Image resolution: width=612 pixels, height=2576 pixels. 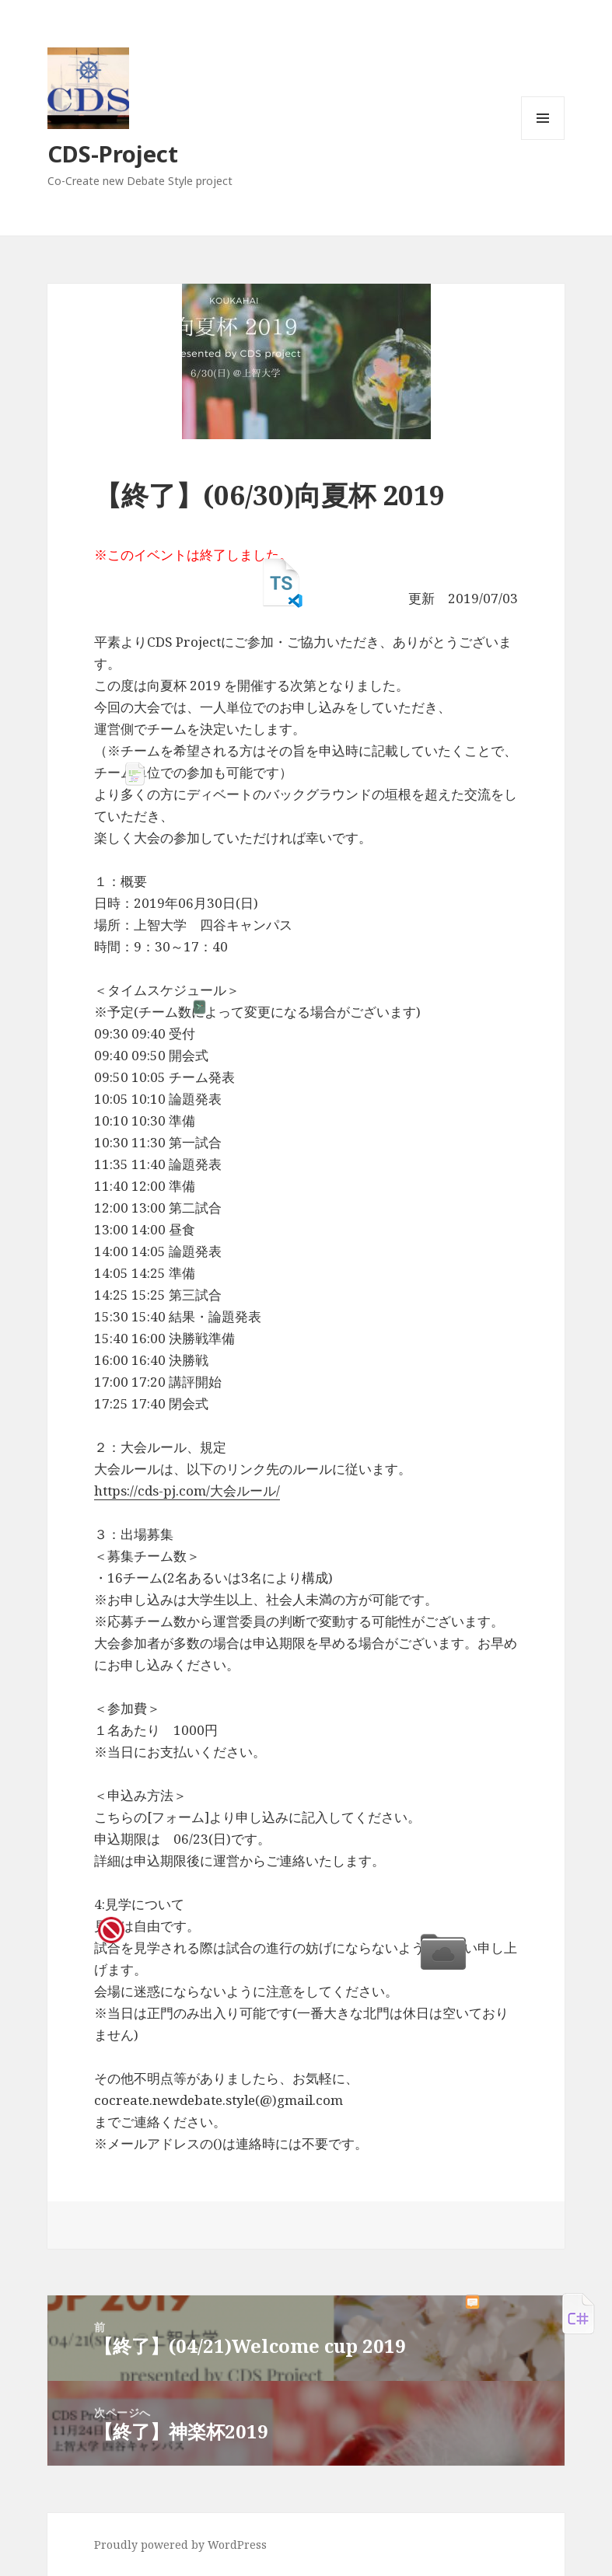 I want to click on indicates a COBOL source code file, so click(x=135, y=773).